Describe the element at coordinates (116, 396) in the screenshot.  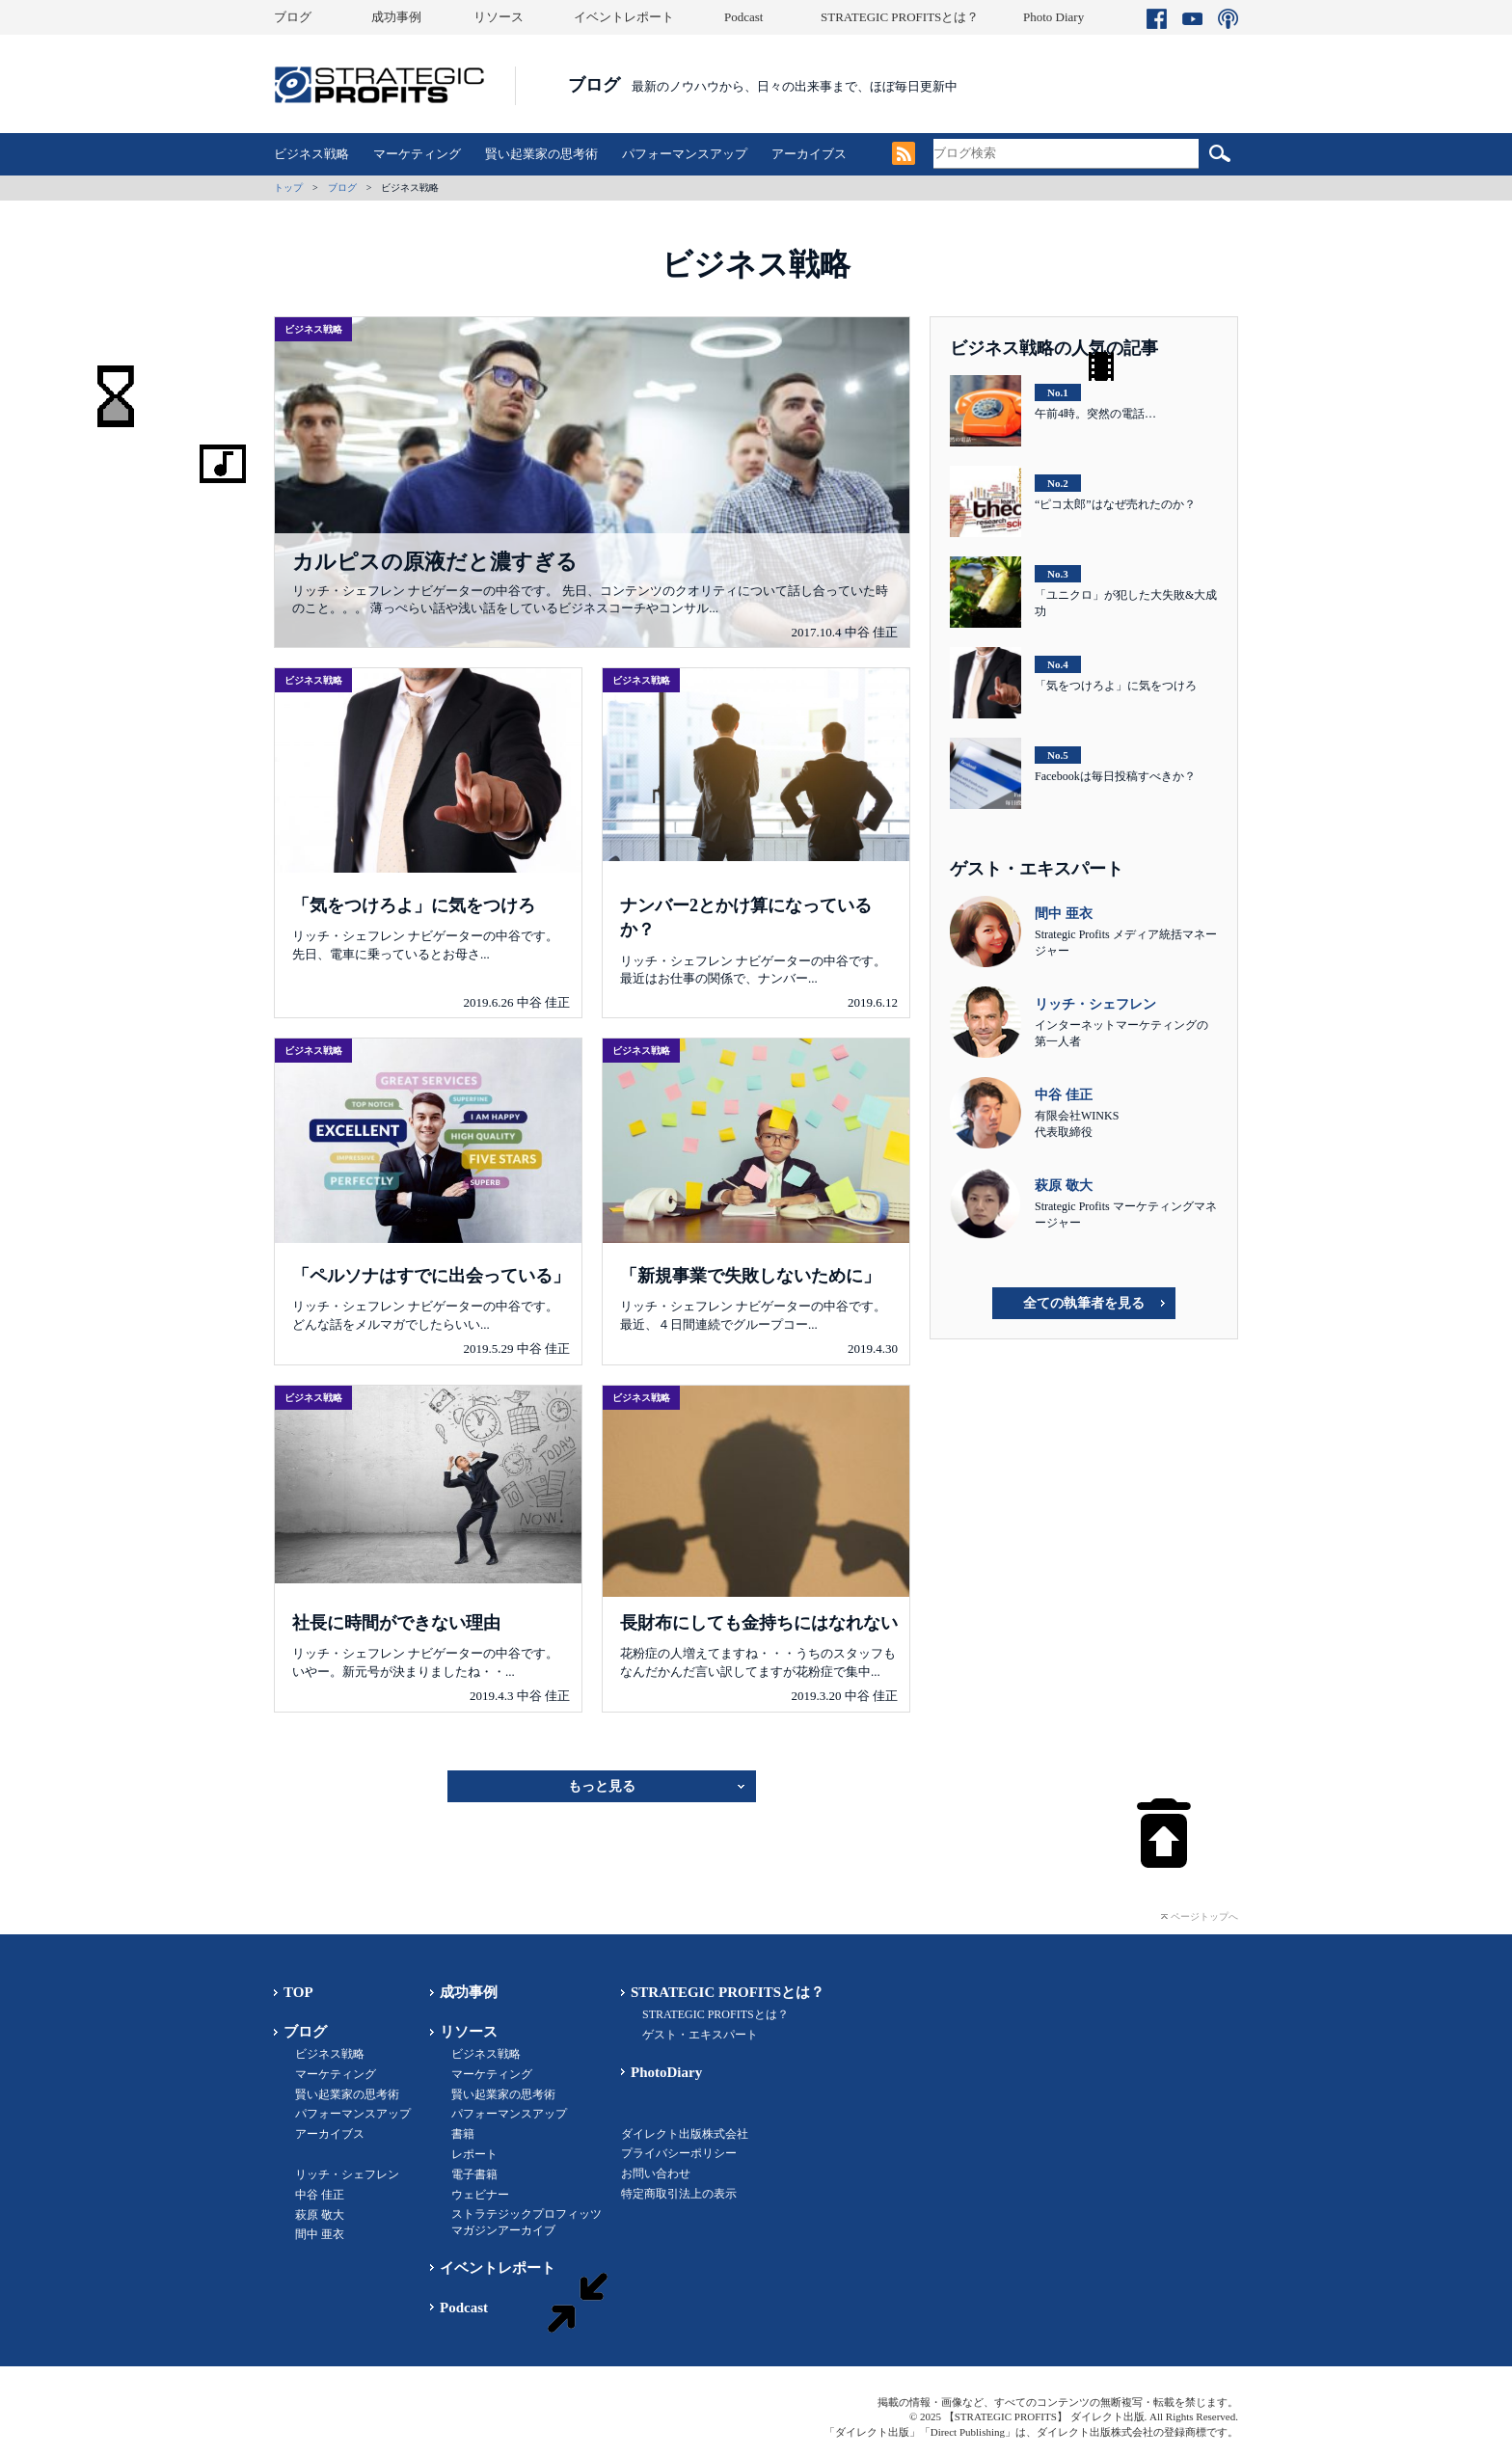
I see `indicates time is running out or nearing completion` at that location.